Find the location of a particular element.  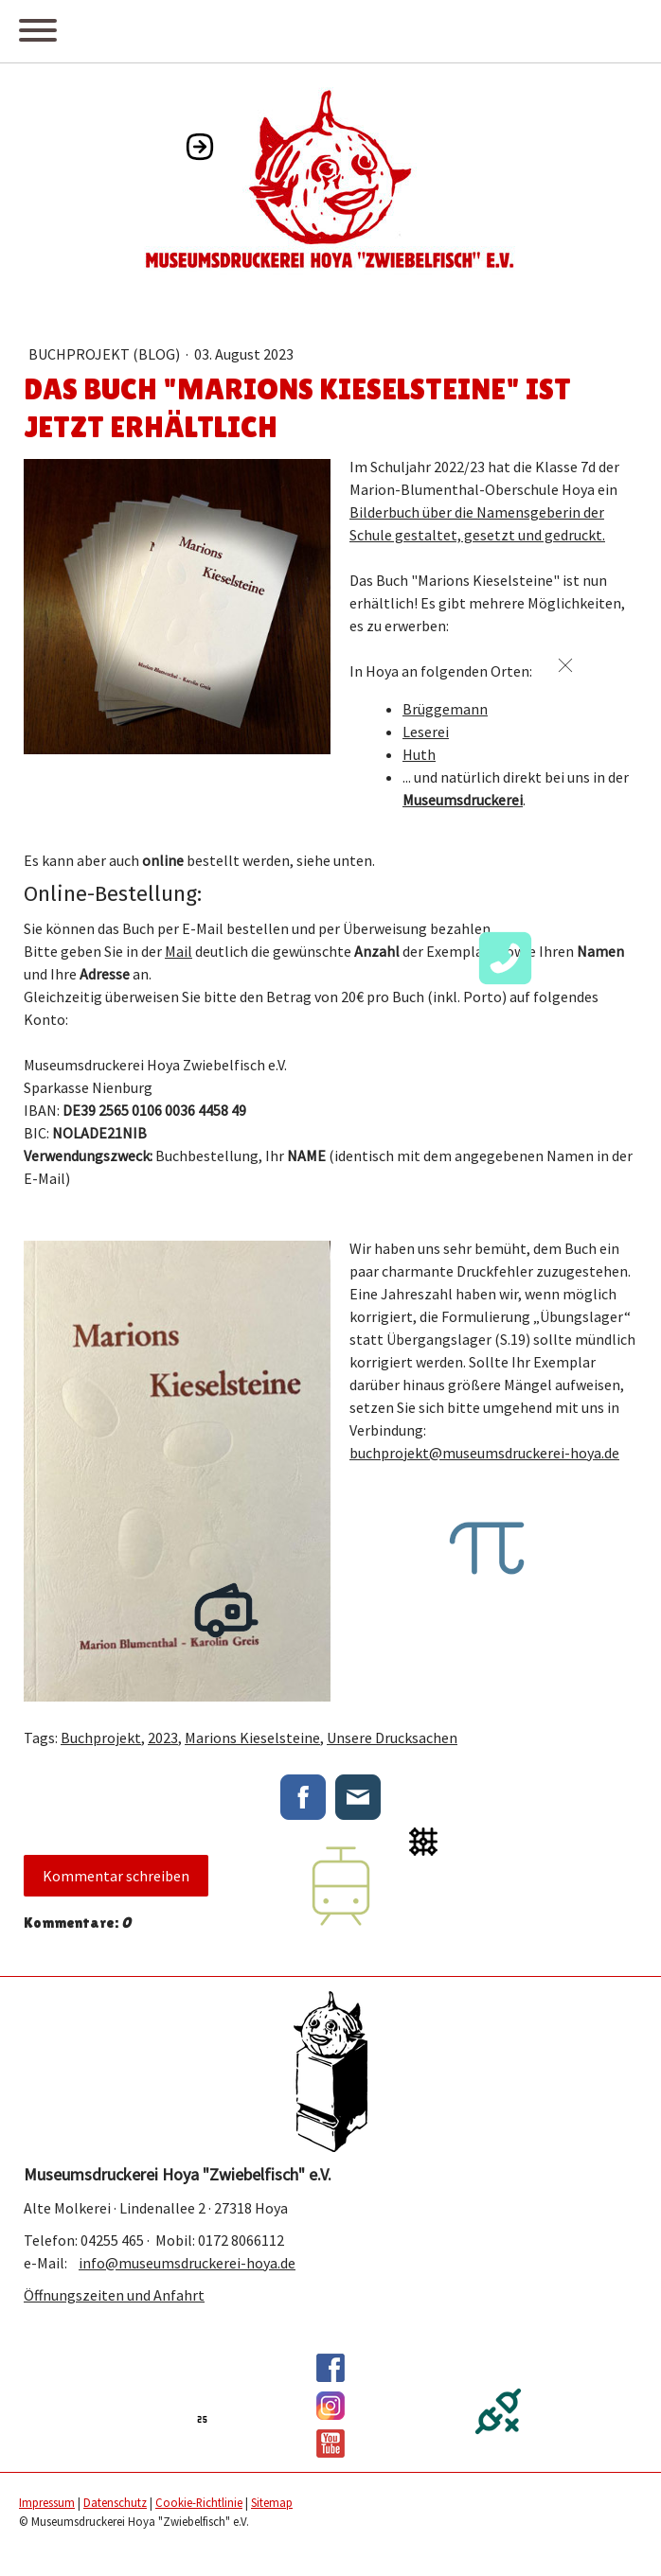

proceed to the next step is located at coordinates (200, 147).